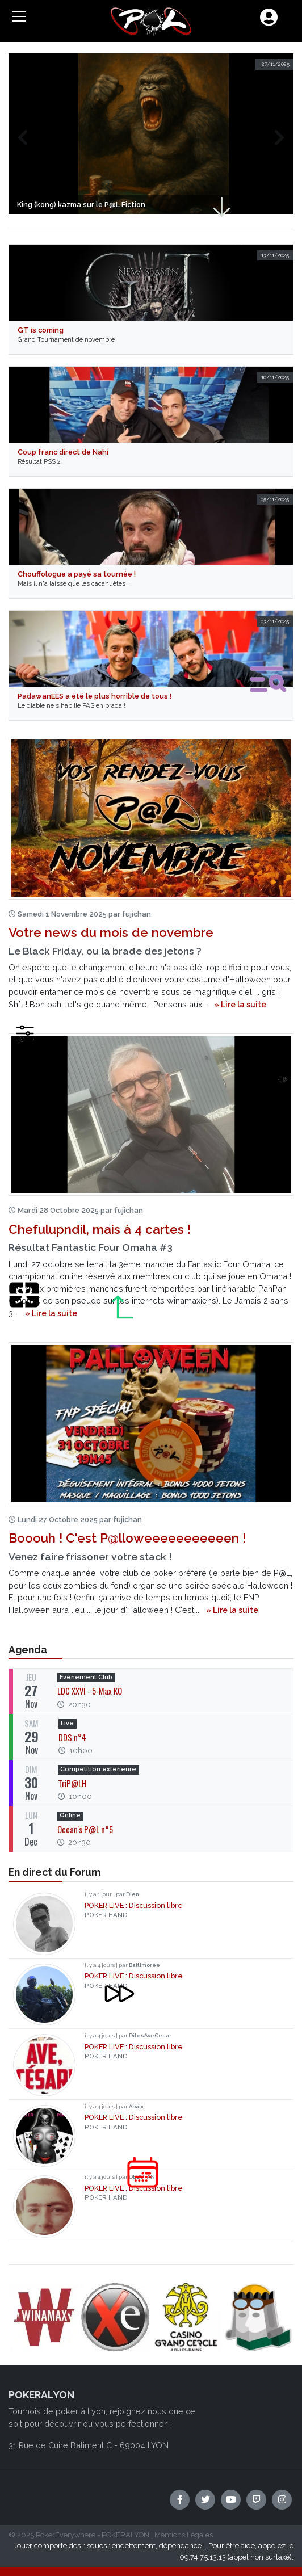 Image resolution: width=302 pixels, height=2576 pixels. Describe the element at coordinates (221, 207) in the screenshot. I see `scroll down or view more content` at that location.